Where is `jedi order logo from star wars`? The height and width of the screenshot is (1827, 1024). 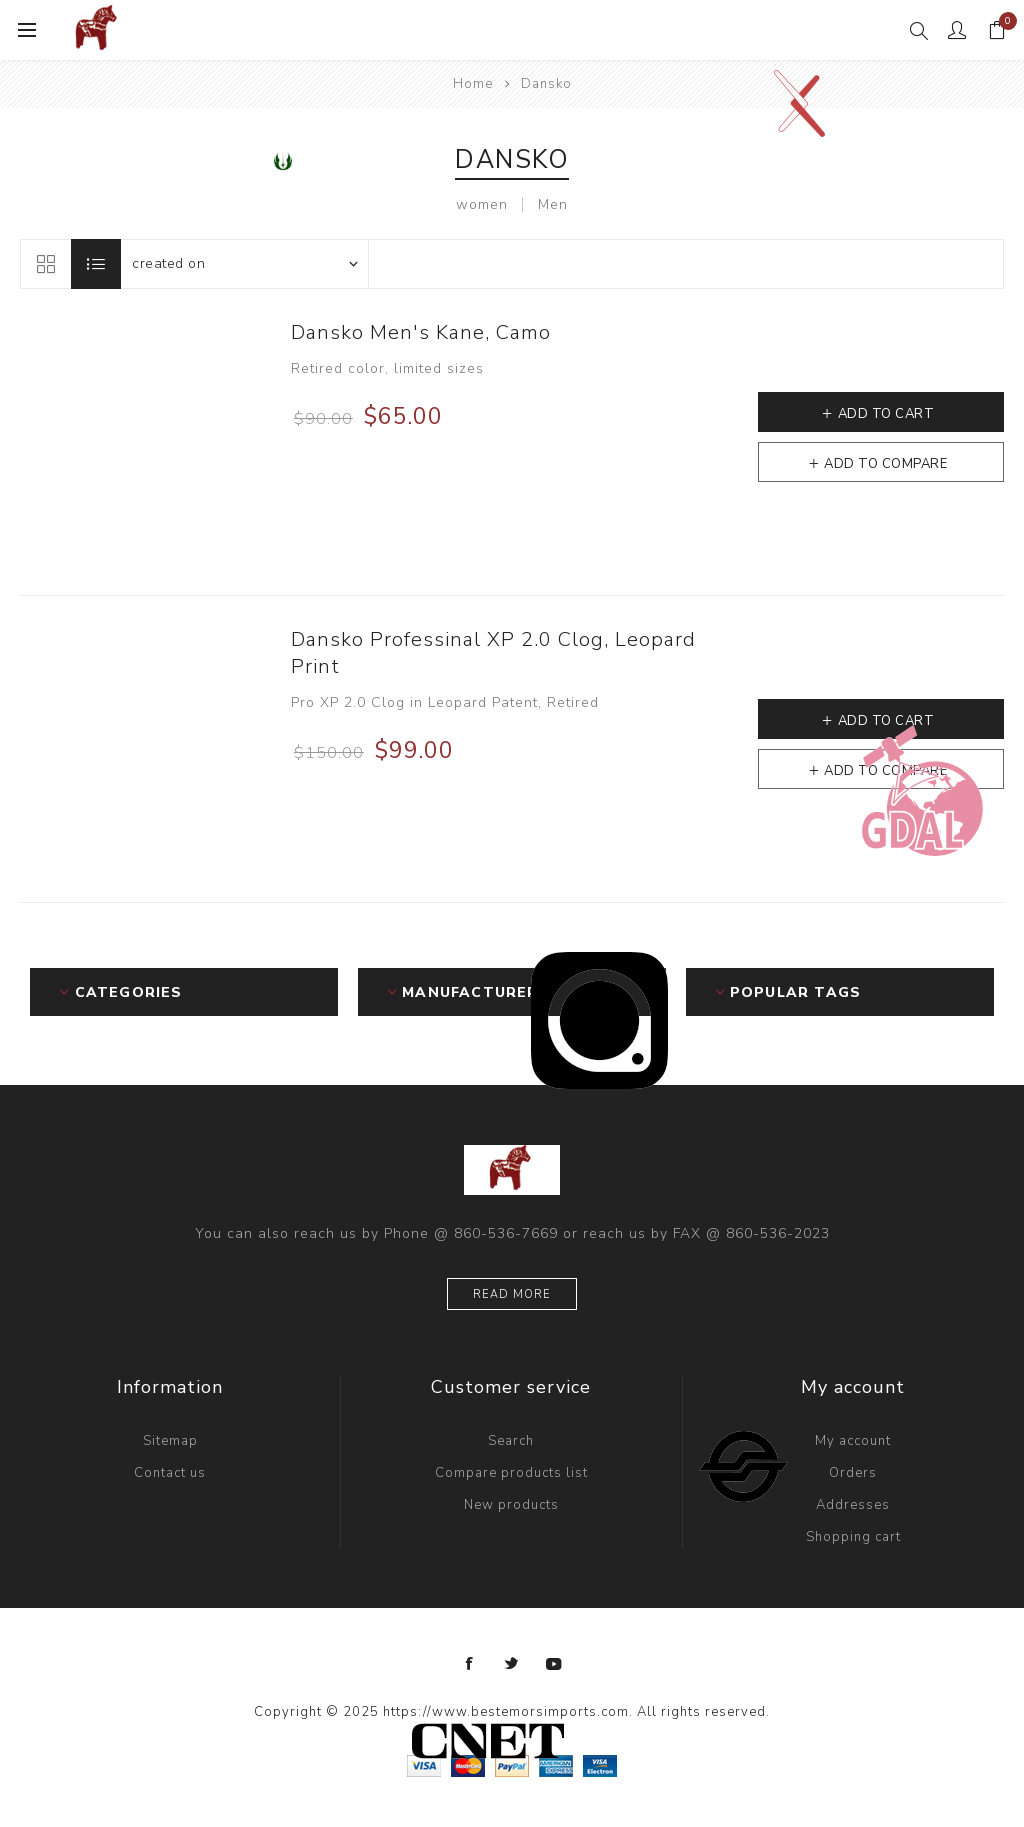
jedi order logo from star wars is located at coordinates (283, 161).